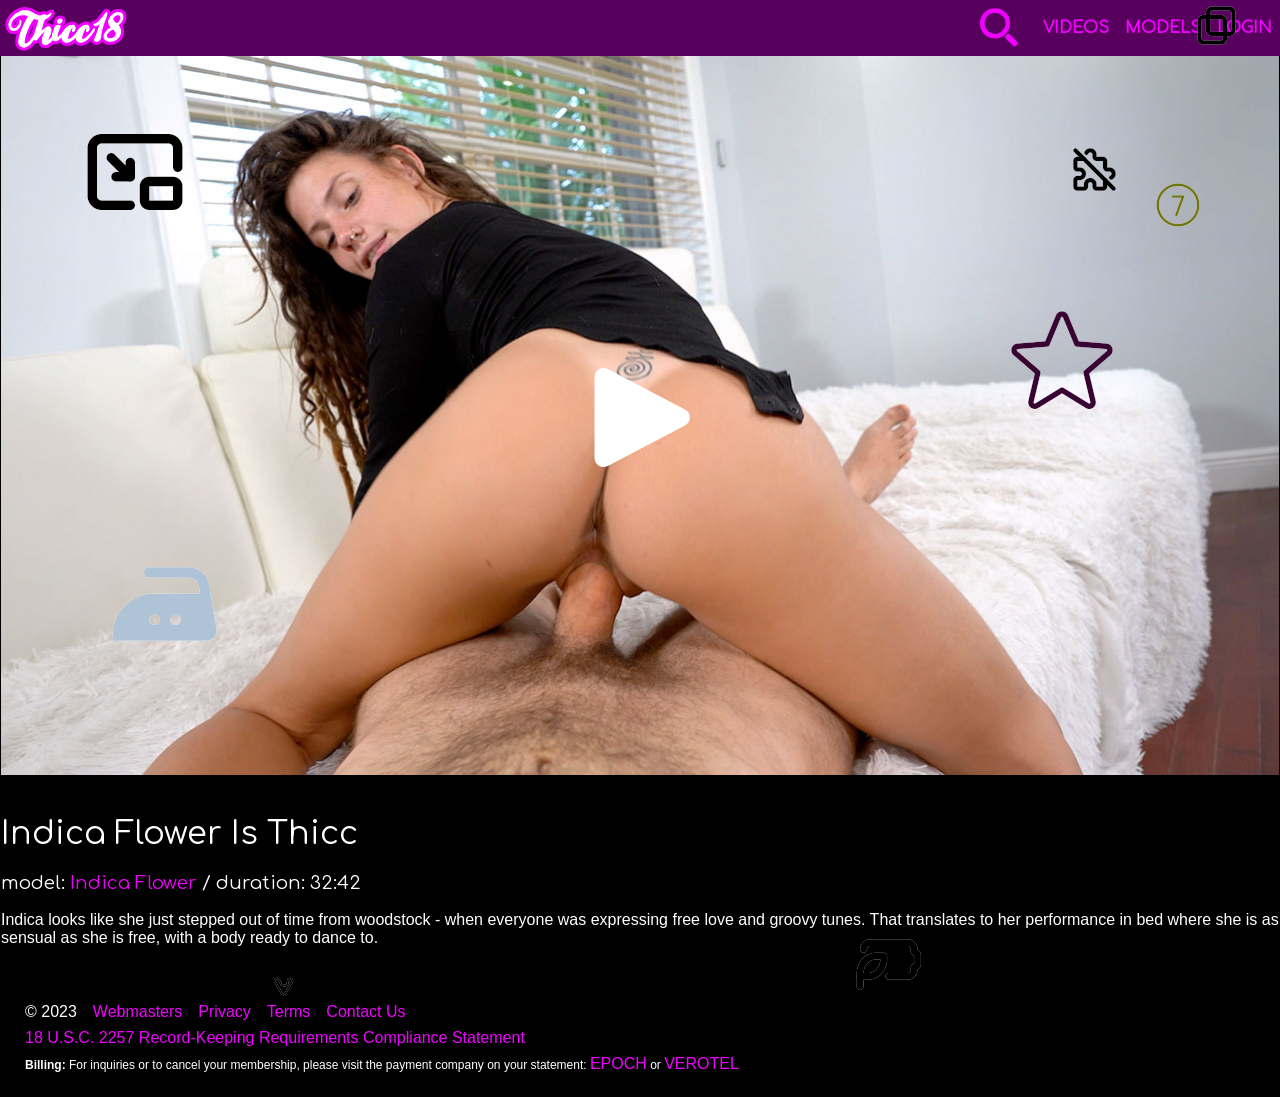 This screenshot has height=1097, width=1280. What do you see at coordinates (135, 172) in the screenshot?
I see `enable picture-in-picture mode` at bounding box center [135, 172].